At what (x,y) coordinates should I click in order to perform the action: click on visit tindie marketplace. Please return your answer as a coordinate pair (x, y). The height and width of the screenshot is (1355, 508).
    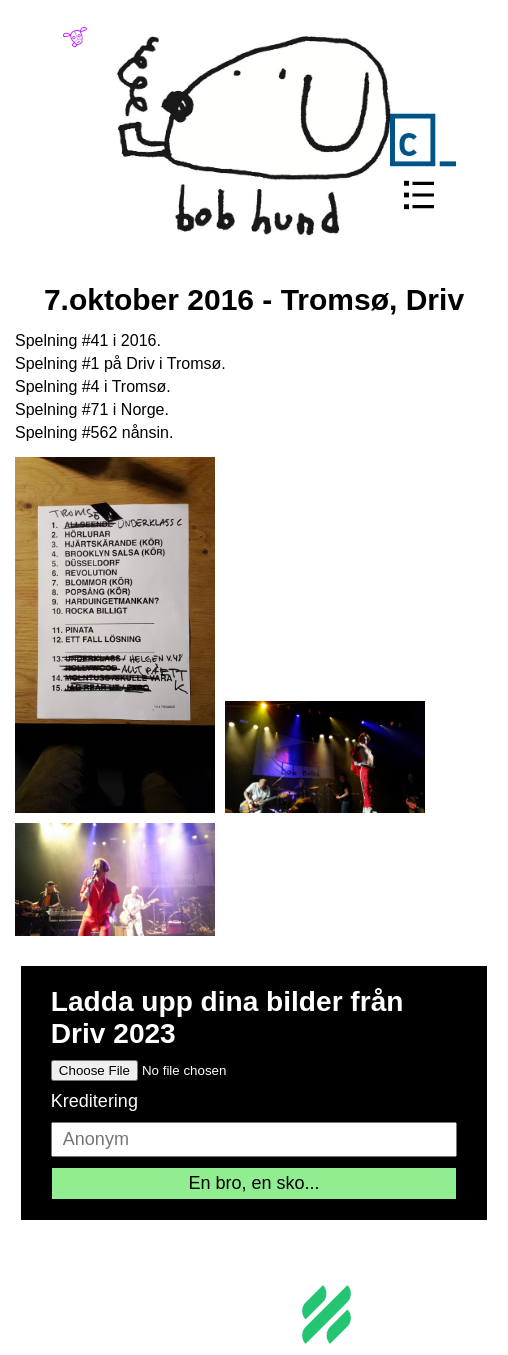
    Looking at the image, I should click on (75, 37).